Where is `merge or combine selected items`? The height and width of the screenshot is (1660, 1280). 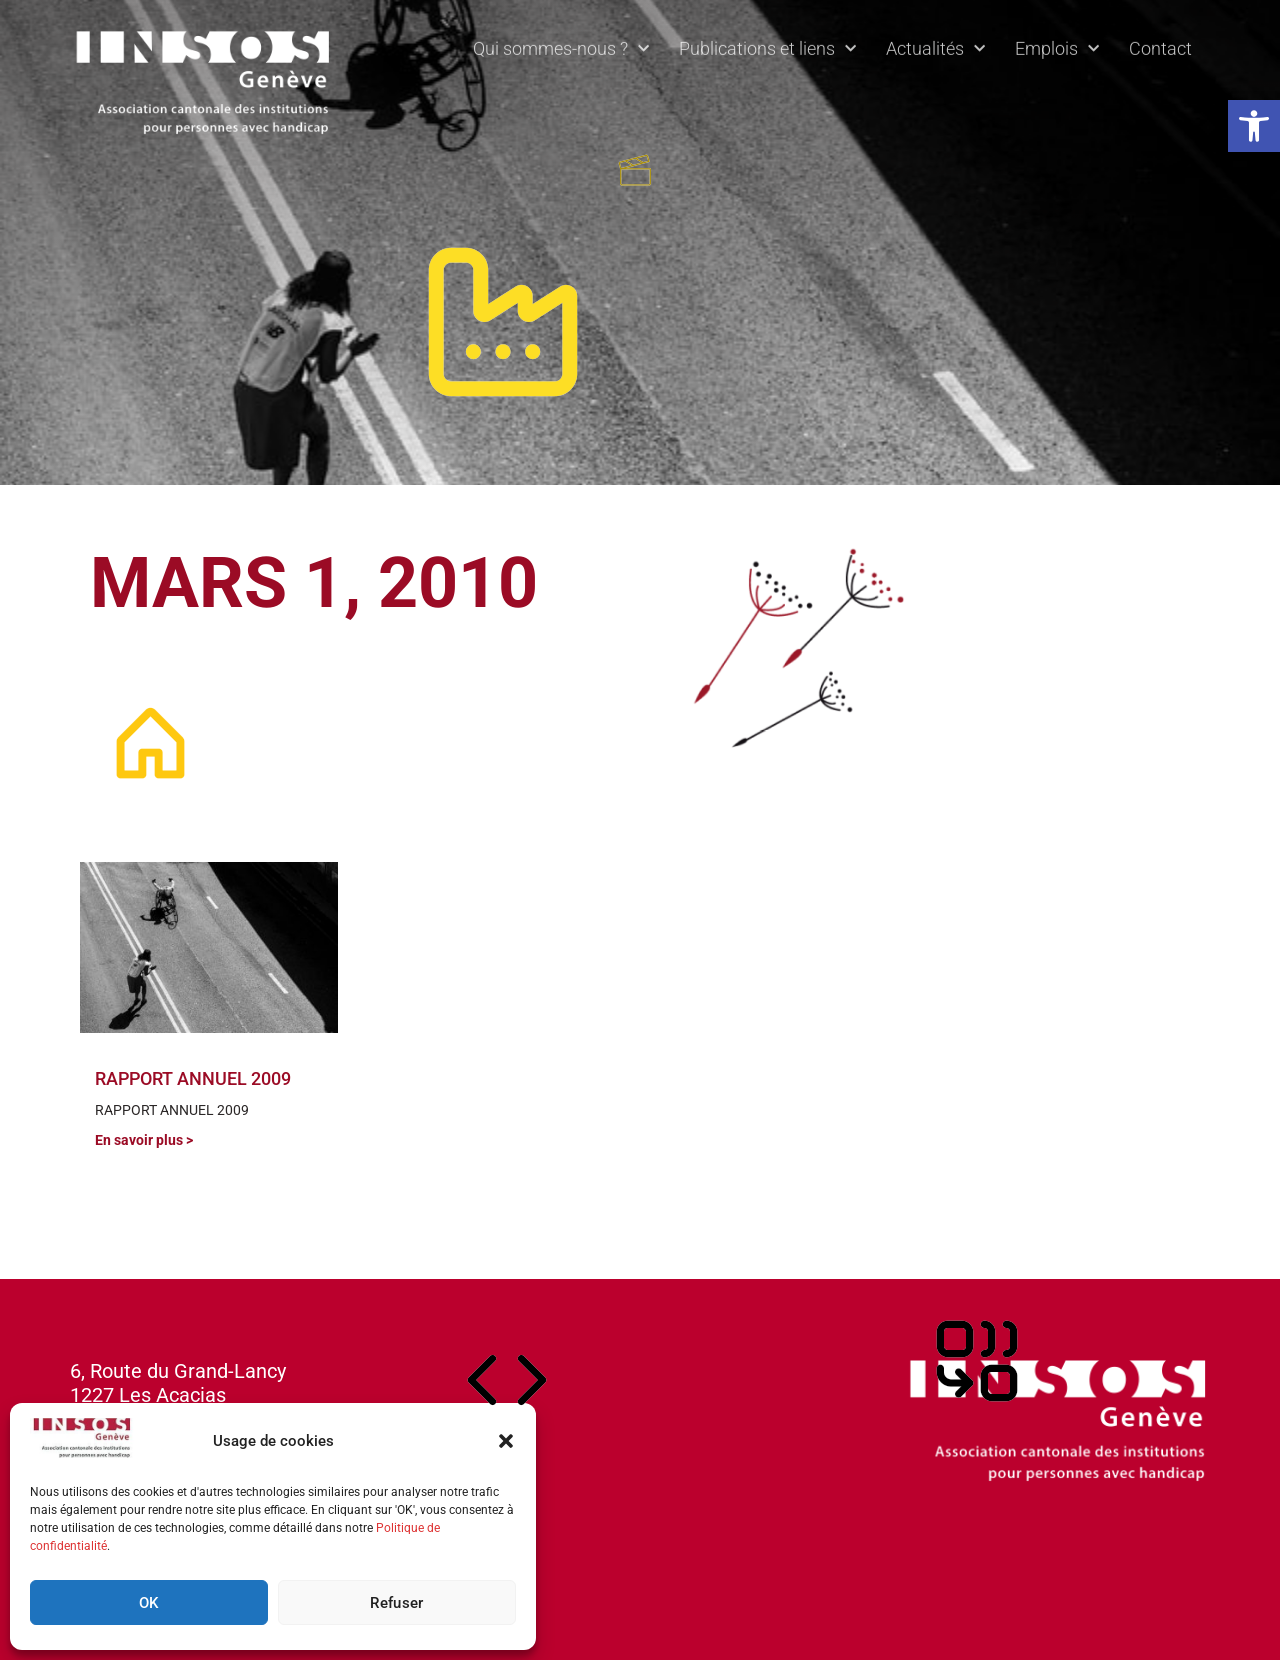 merge or combine selected items is located at coordinates (977, 1361).